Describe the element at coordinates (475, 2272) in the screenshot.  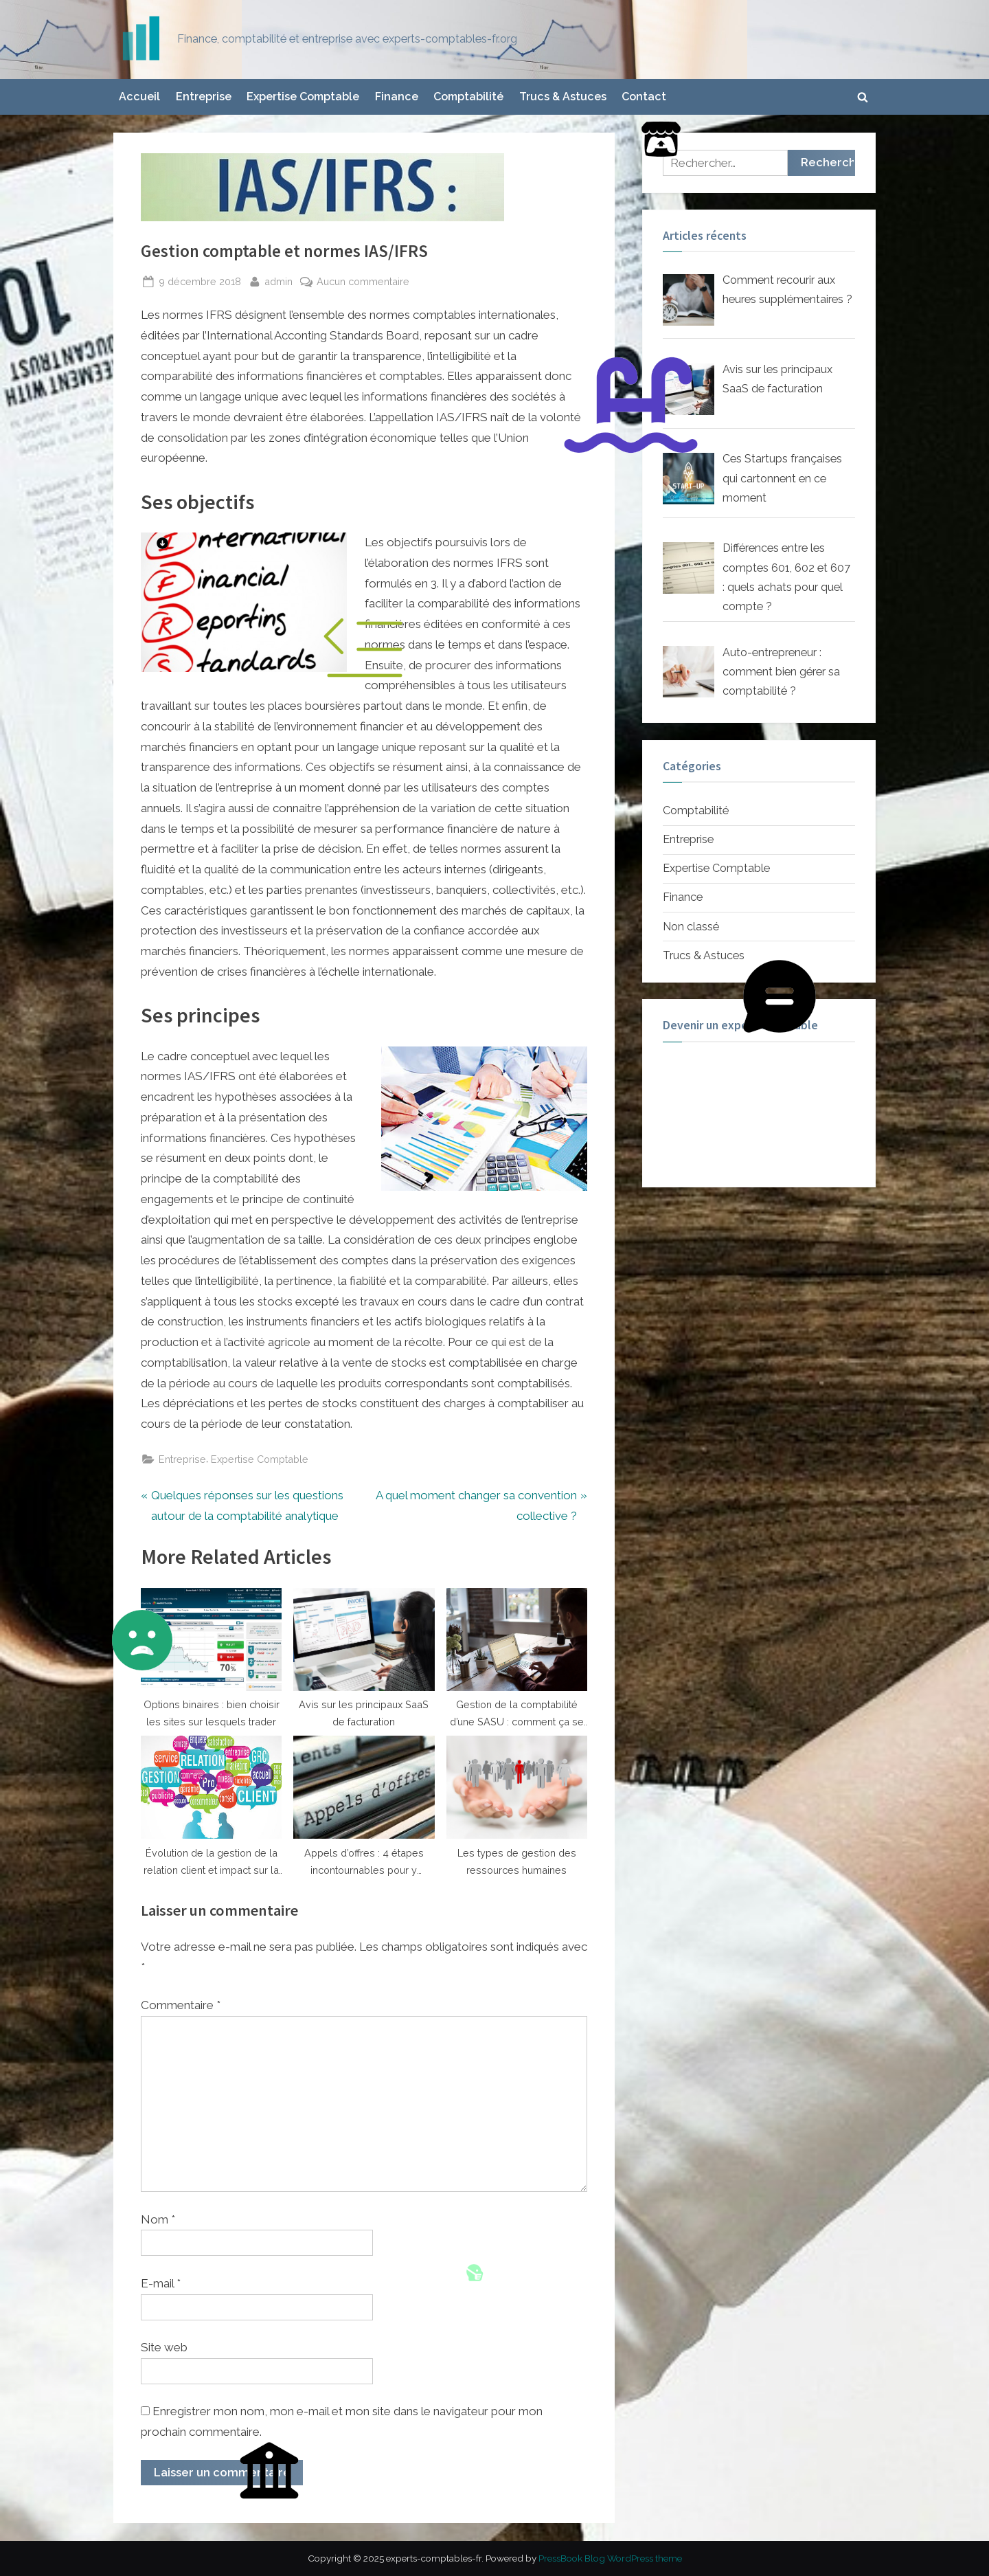
I see `indicates face mask required` at that location.